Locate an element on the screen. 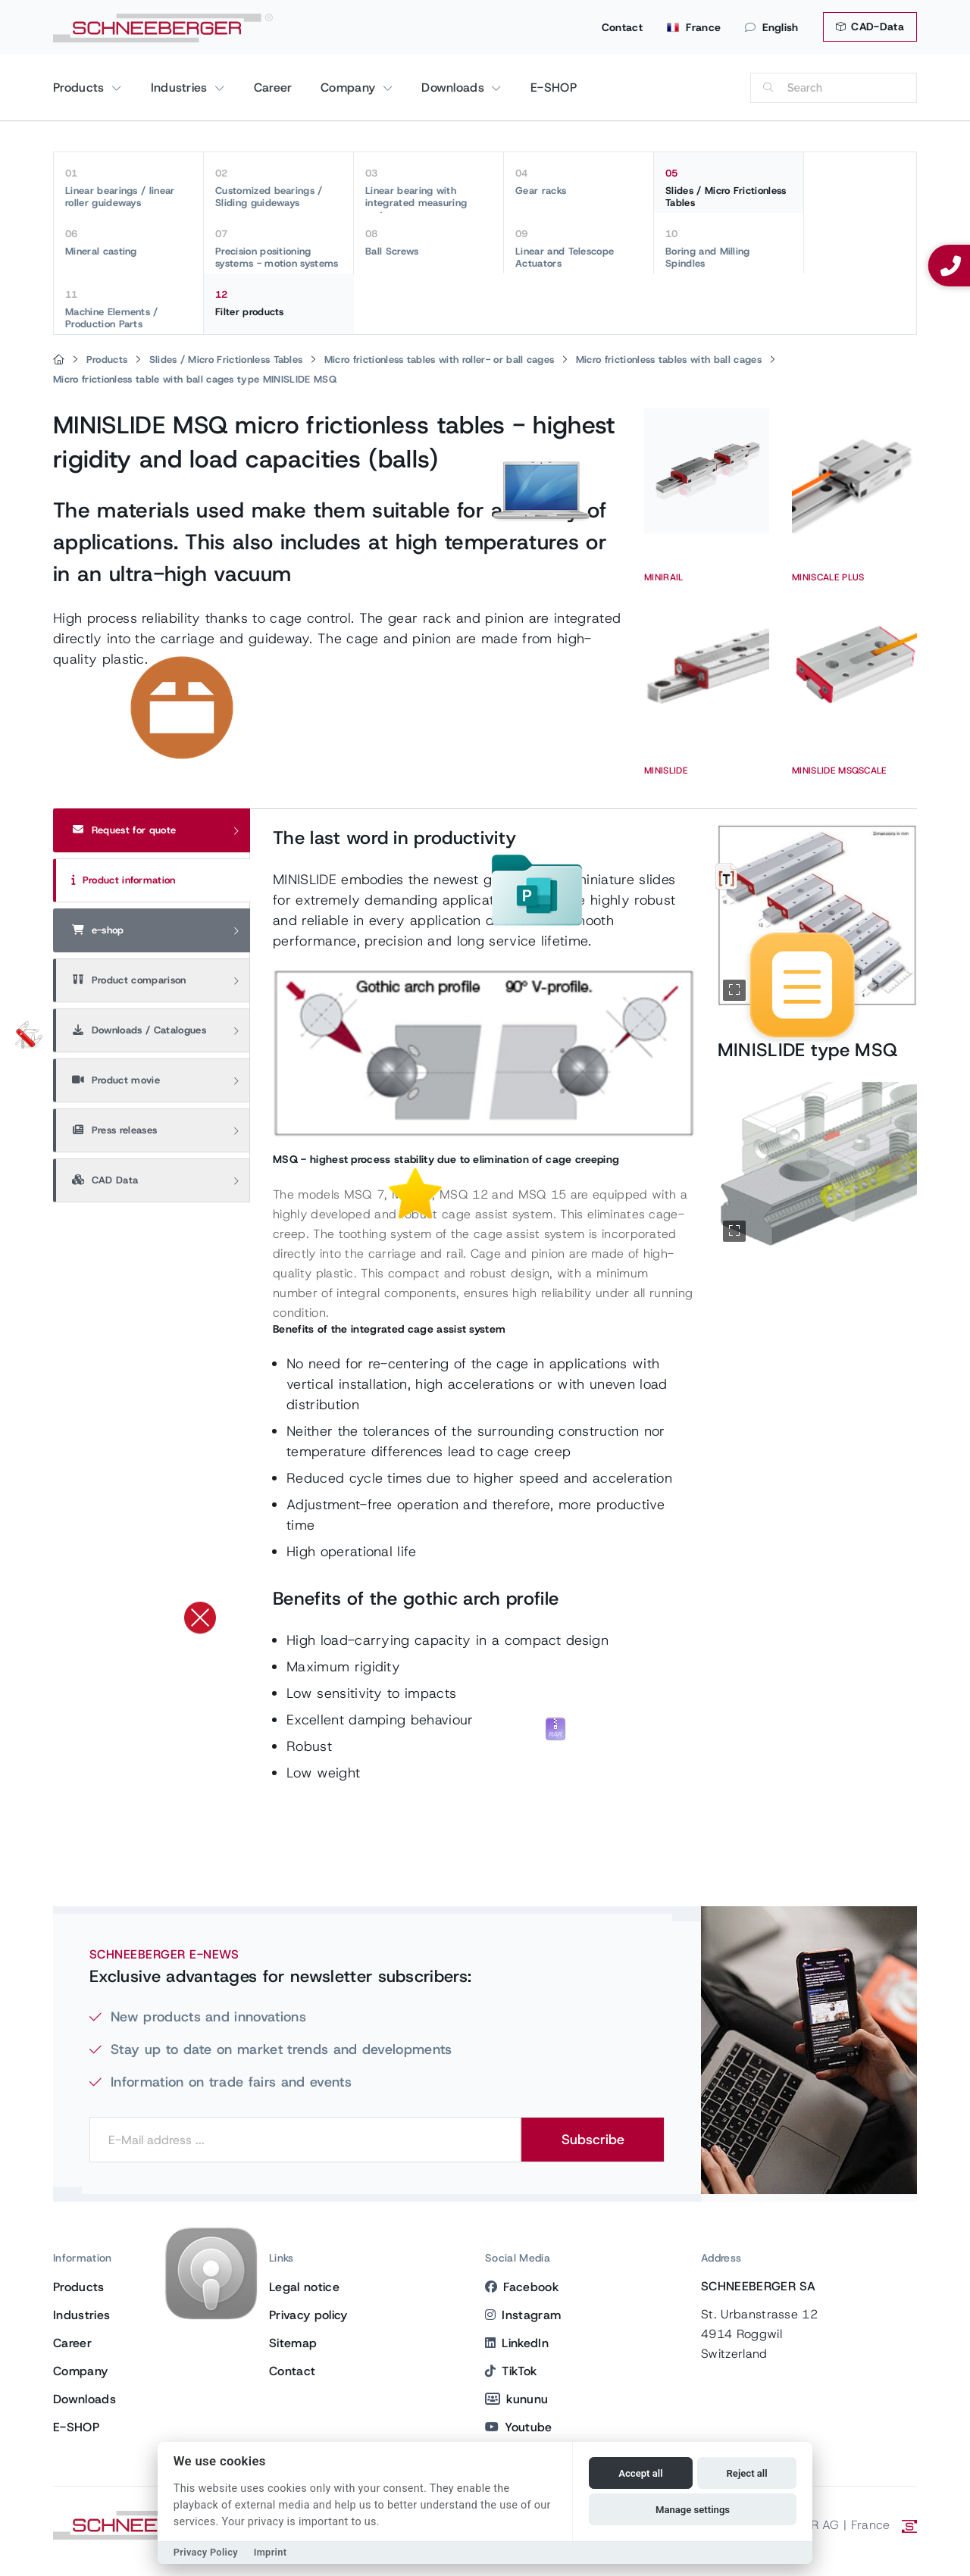  access desklet preferences and settings is located at coordinates (802, 986).